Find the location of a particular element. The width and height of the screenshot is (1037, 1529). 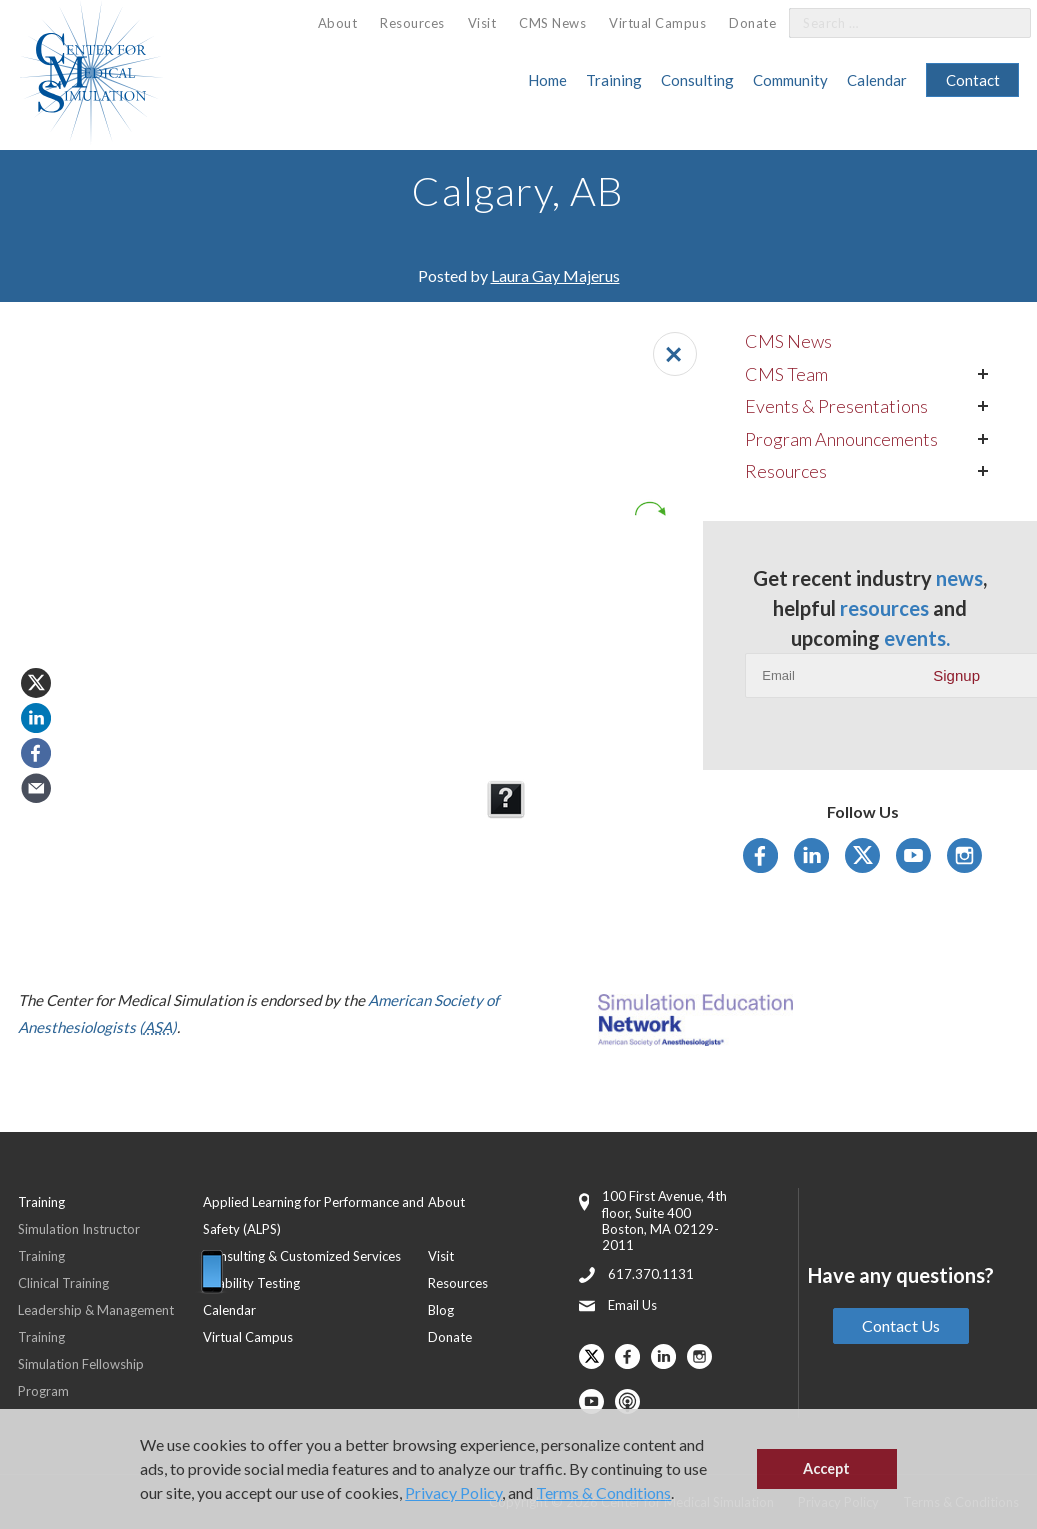

redo the last undone action is located at coordinates (650, 508).